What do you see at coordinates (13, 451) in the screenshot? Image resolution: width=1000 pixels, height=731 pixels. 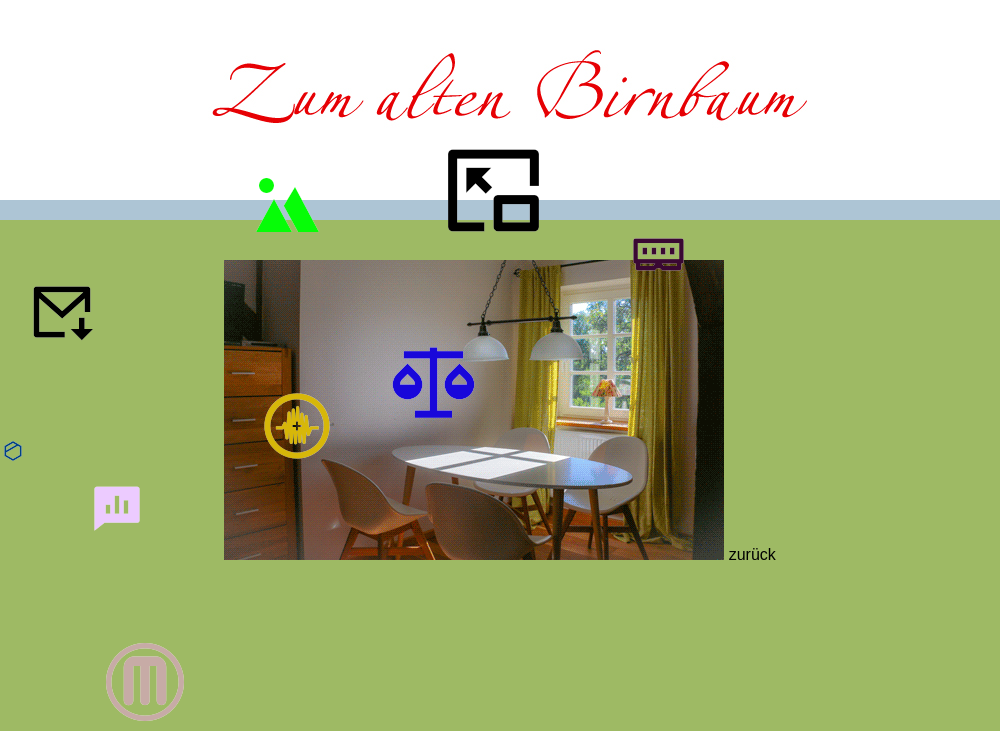 I see `open Tresorit secure cloud storage` at bounding box center [13, 451].